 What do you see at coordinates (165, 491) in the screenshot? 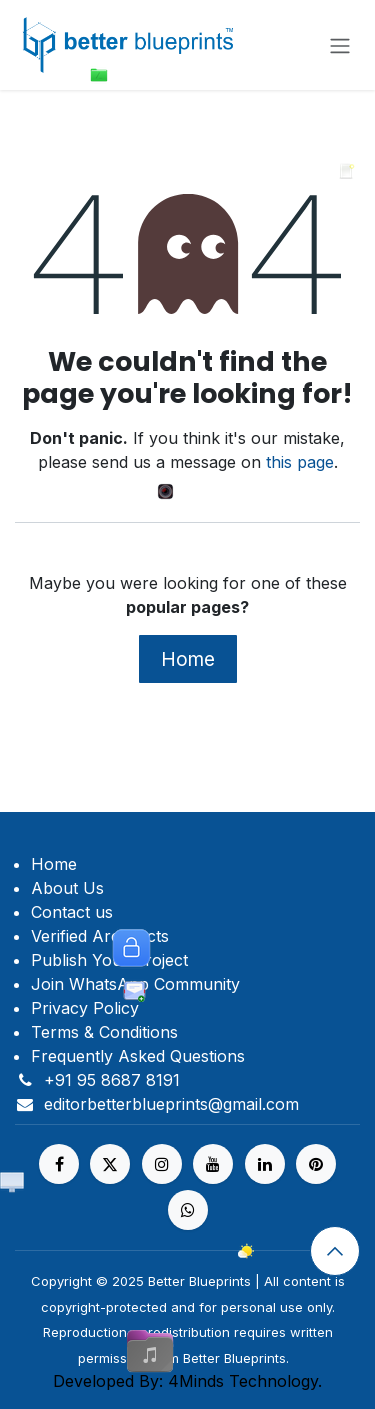
I see `open camera controls app` at bounding box center [165, 491].